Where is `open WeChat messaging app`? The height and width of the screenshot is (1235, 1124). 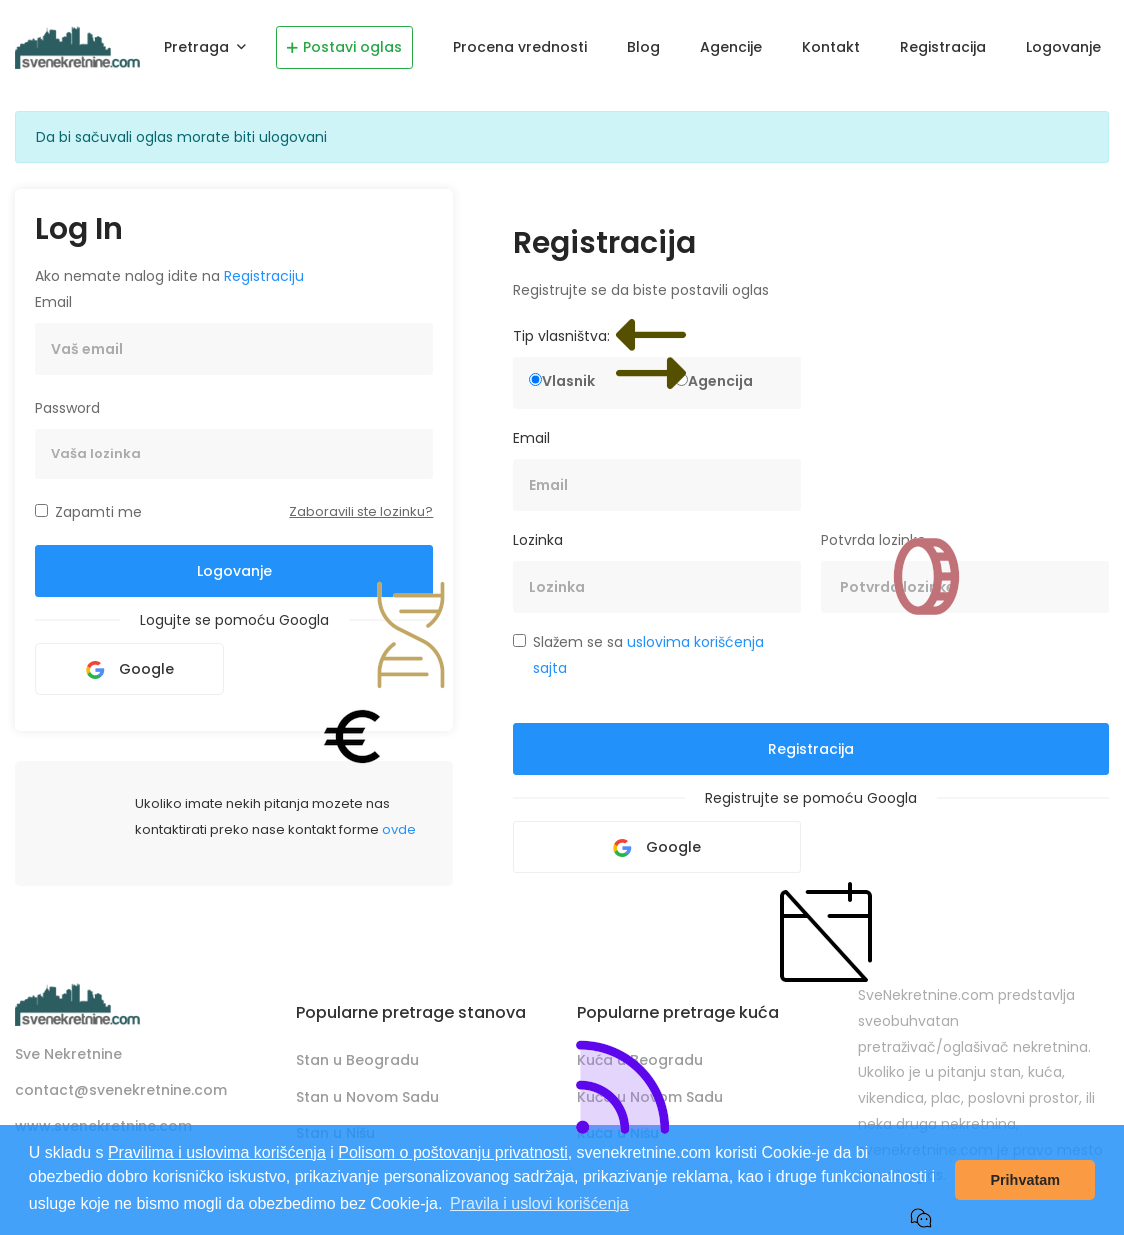 open WeChat messaging app is located at coordinates (921, 1218).